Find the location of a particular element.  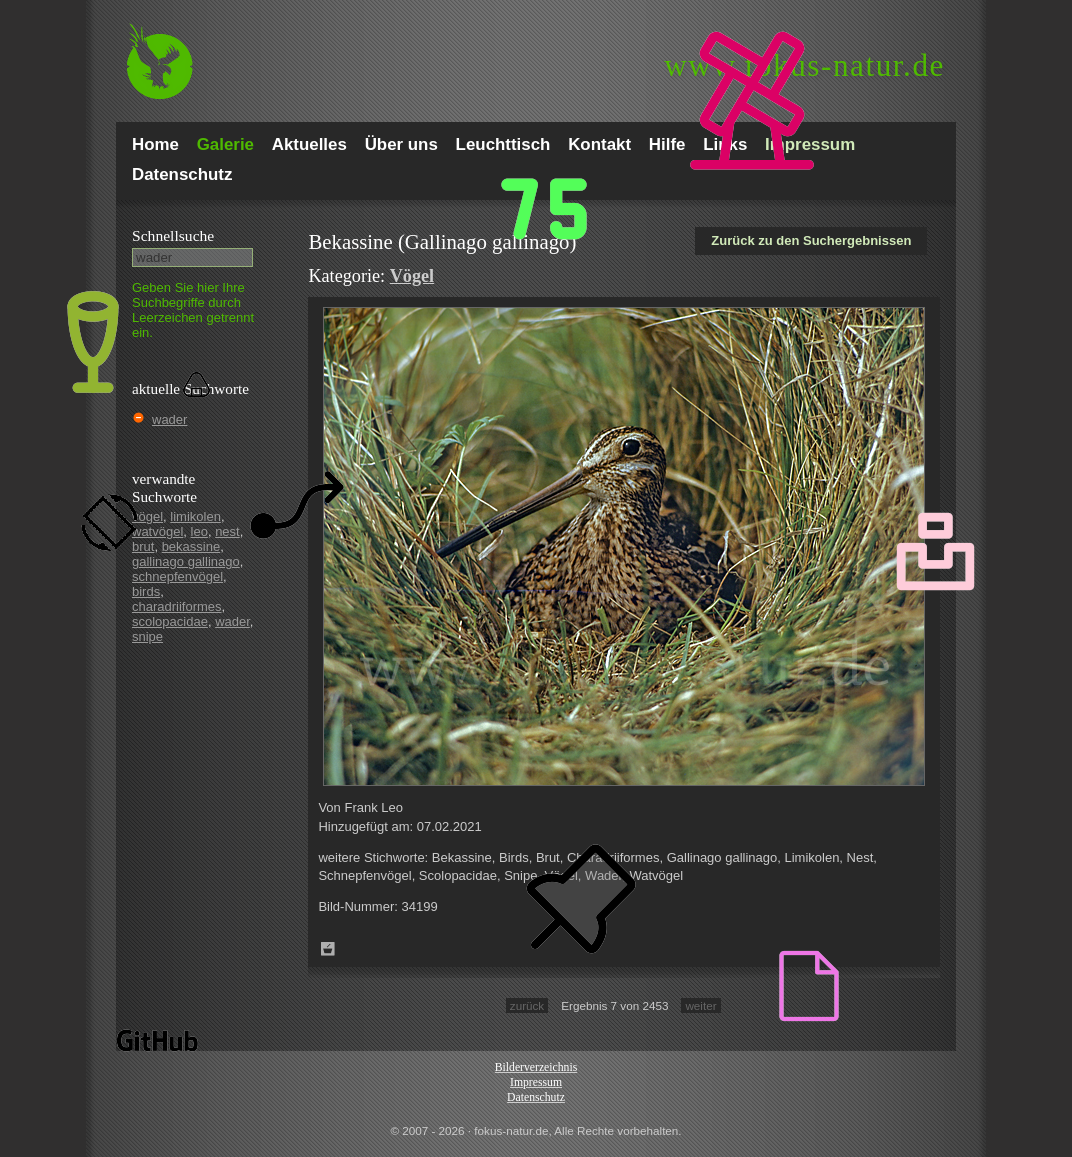

indicates a workflow or process flow direction is located at coordinates (295, 506).